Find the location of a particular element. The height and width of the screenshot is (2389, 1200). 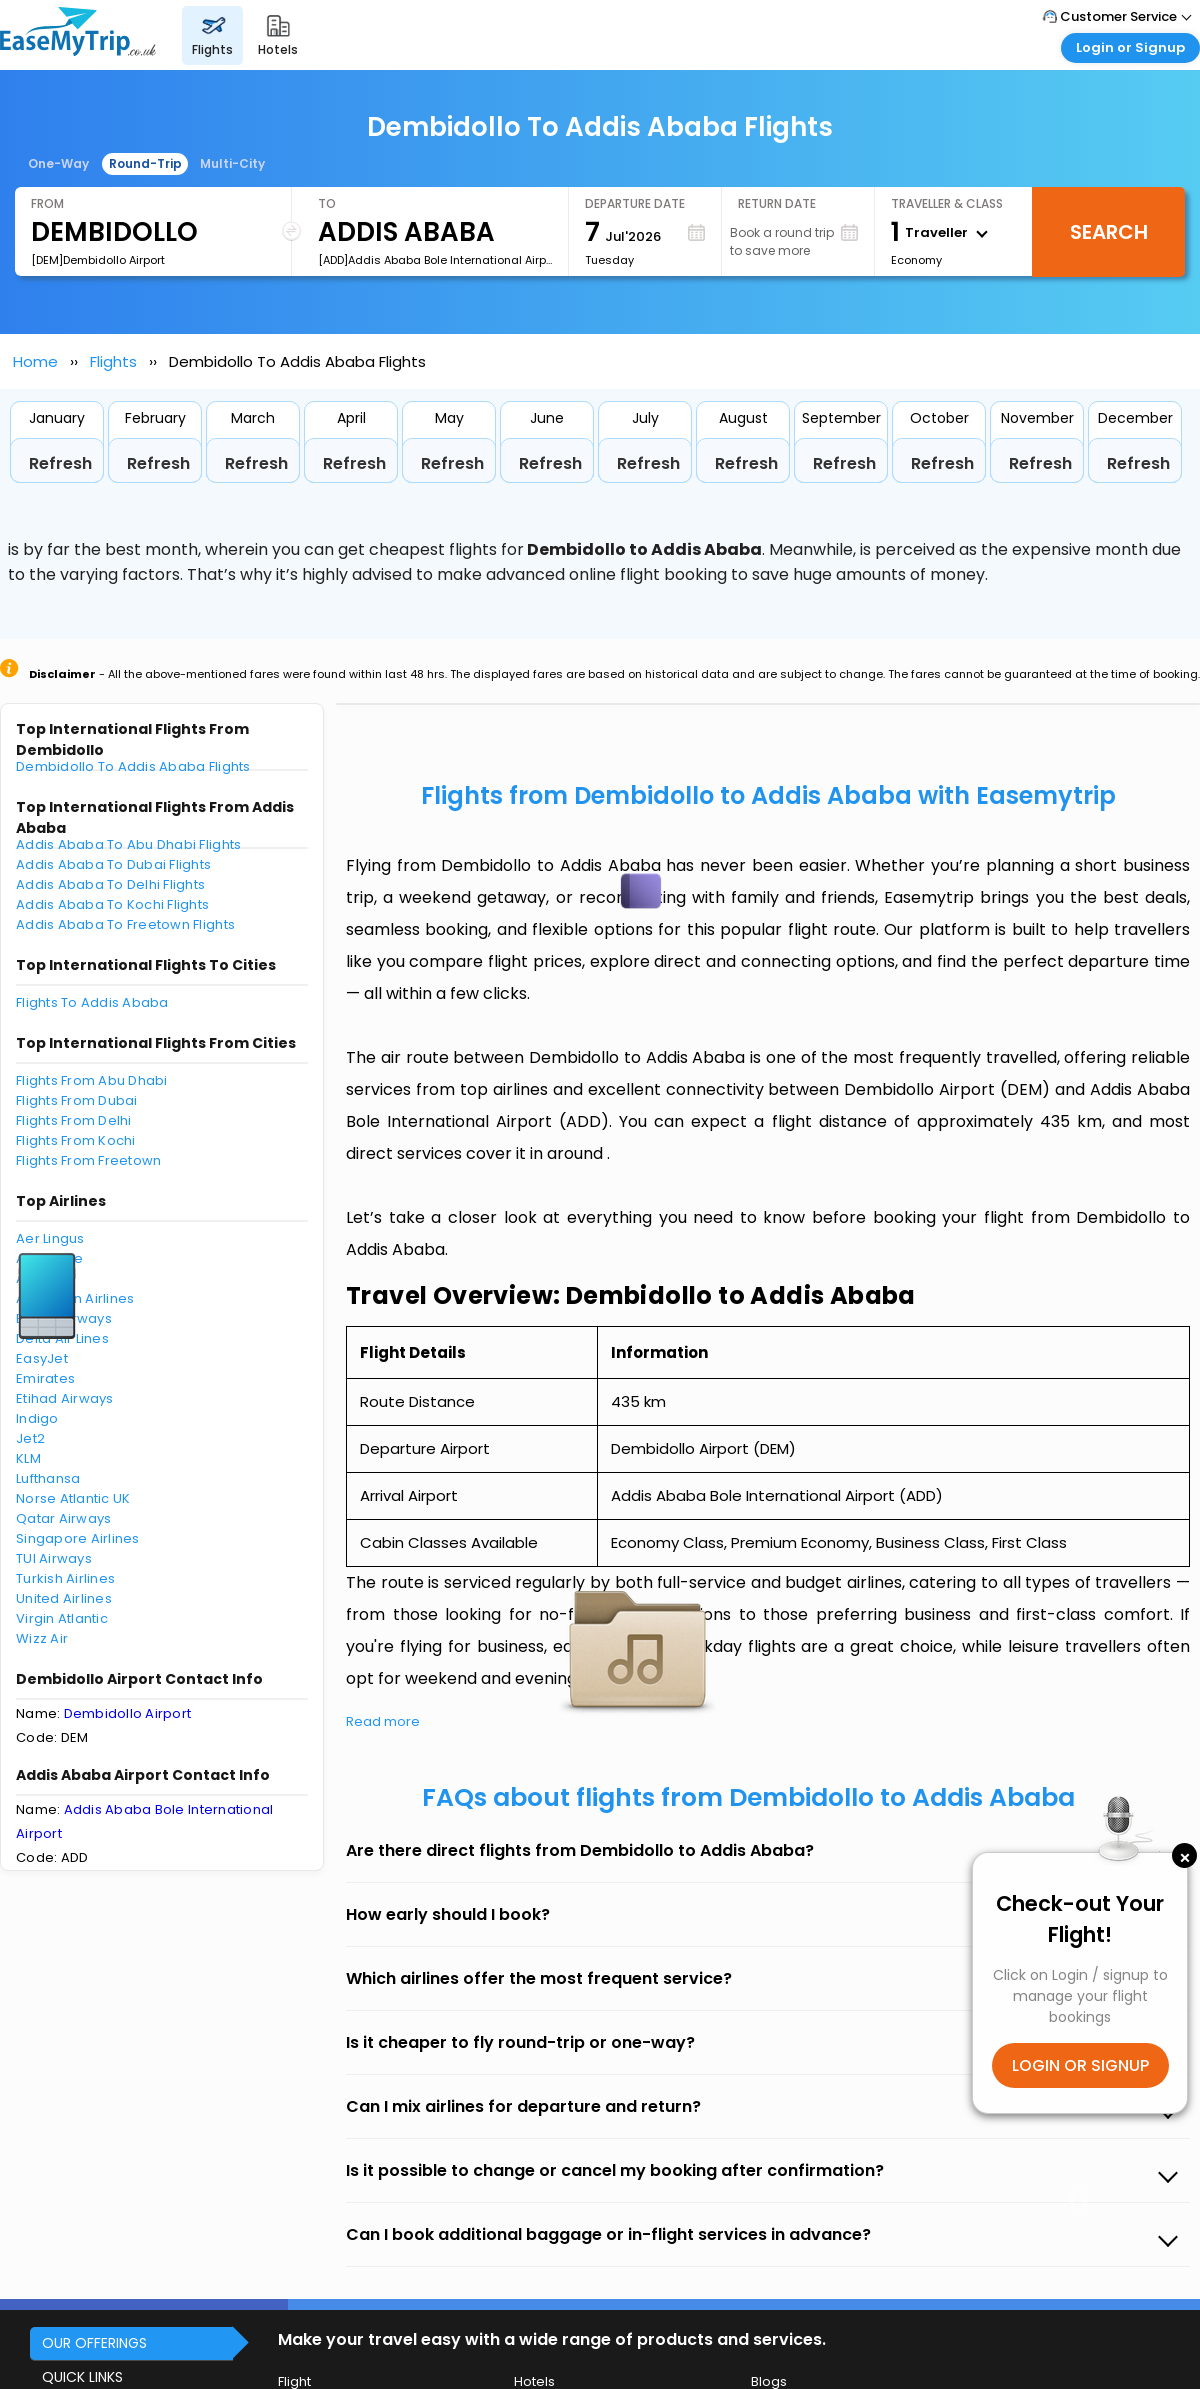

access your movie library is located at coordinates (1078, 2199).